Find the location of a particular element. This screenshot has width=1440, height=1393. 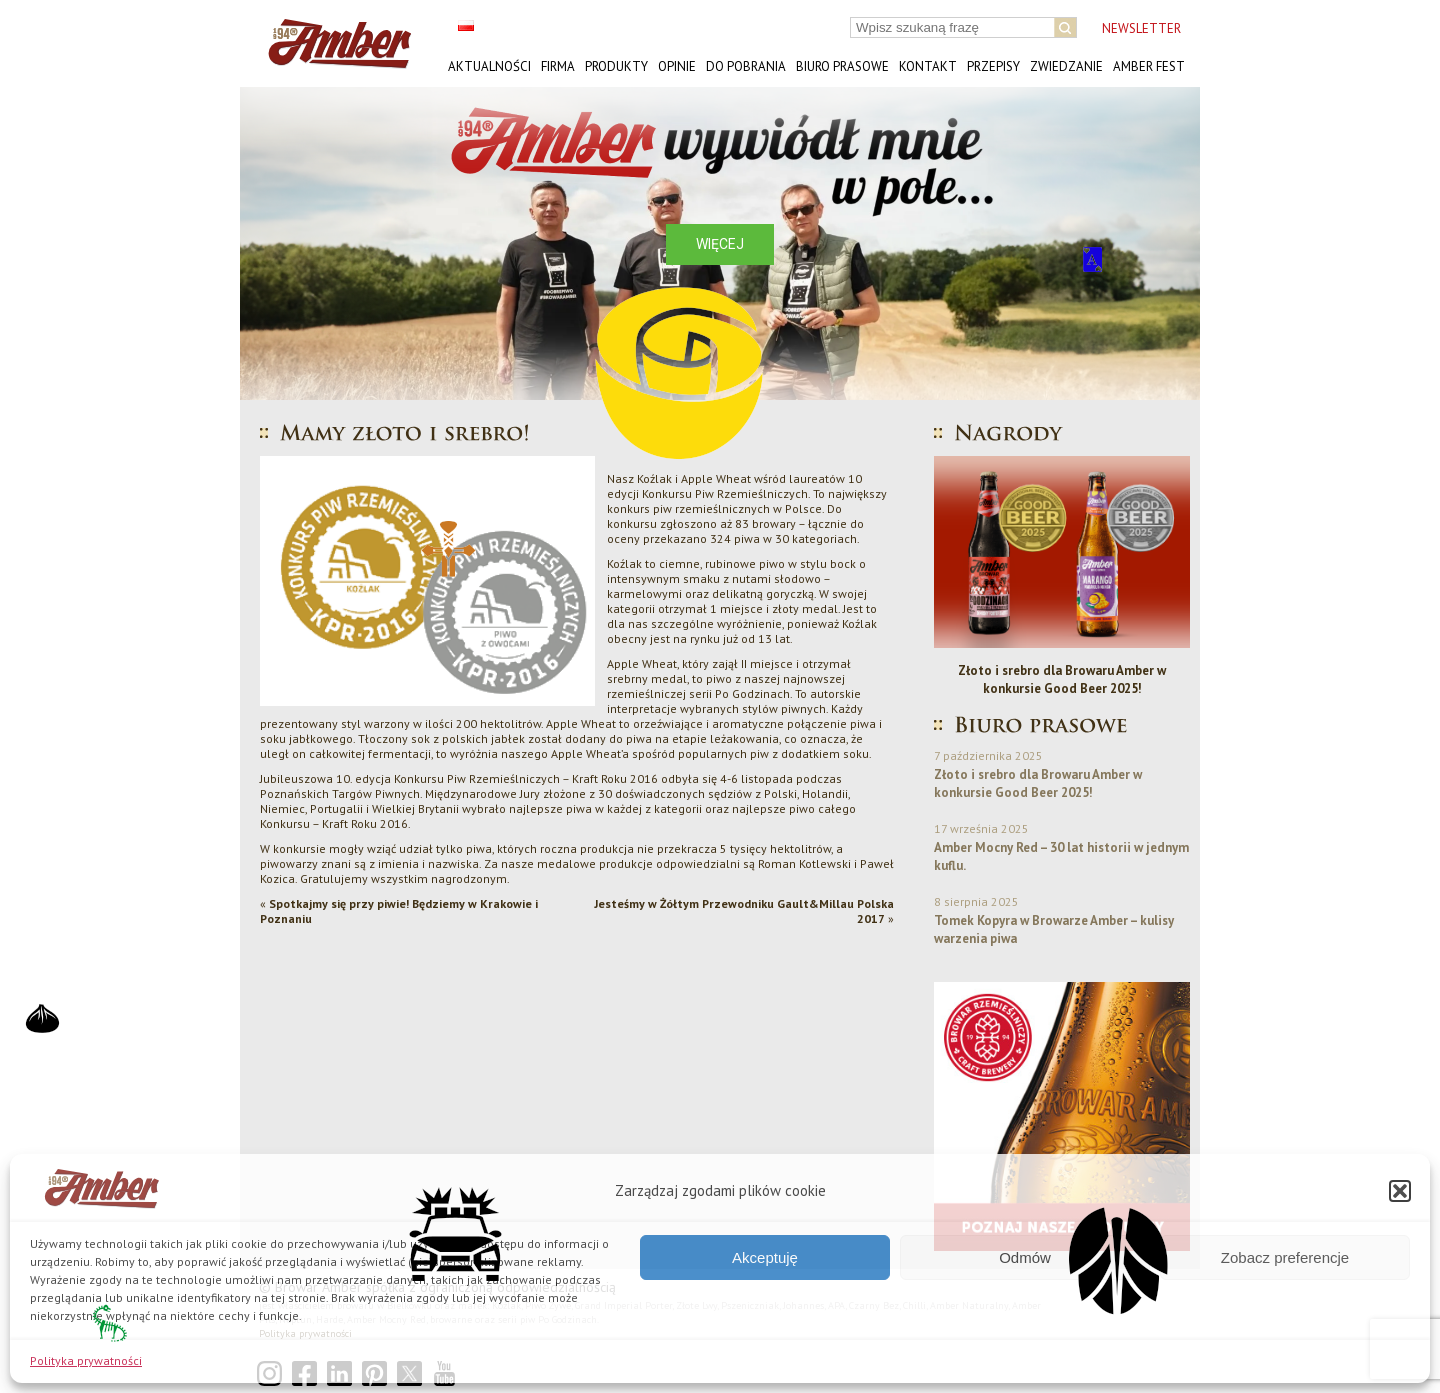

play a card game or solitaire is located at coordinates (1092, 259).